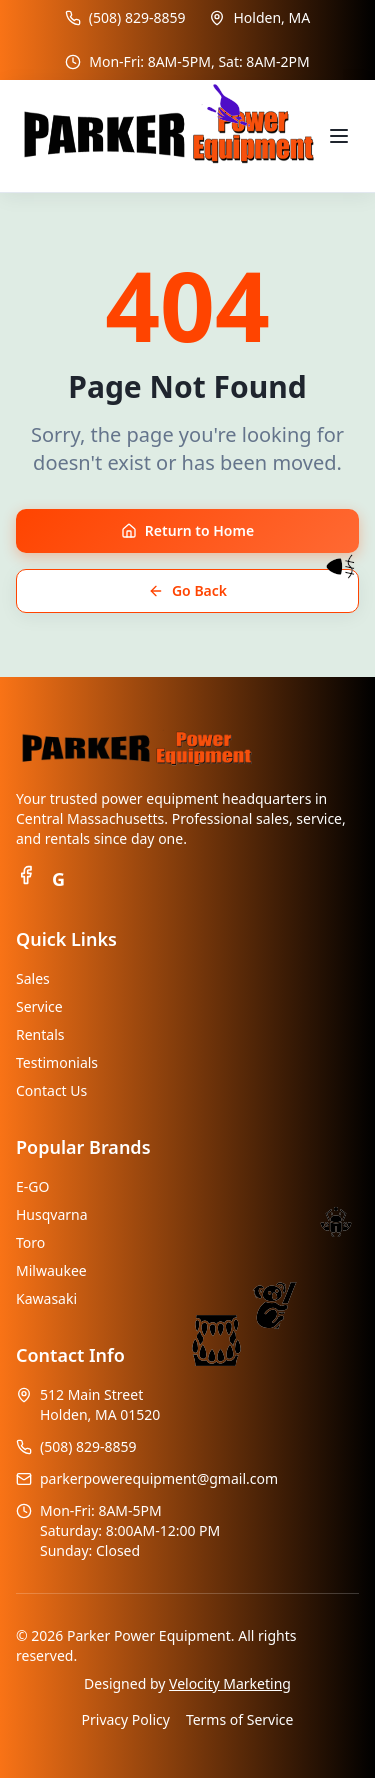 The width and height of the screenshot is (375, 1778). I want to click on view dental health or teeth status, so click(216, 1340).